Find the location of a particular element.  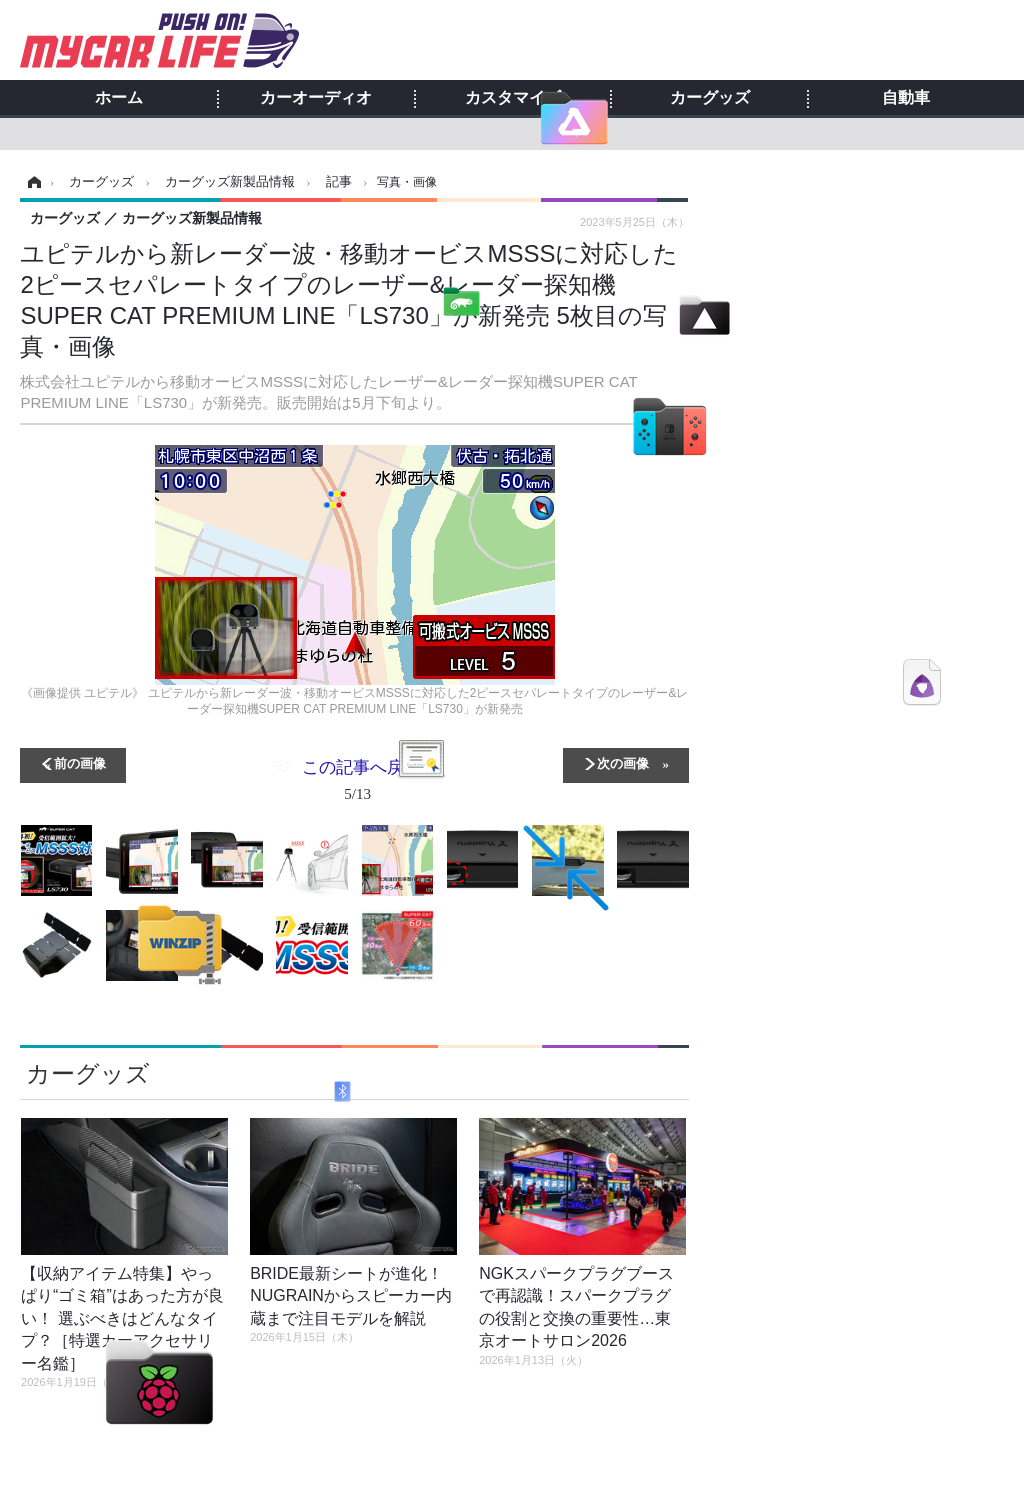

open nintendo switch games folder is located at coordinates (669, 428).